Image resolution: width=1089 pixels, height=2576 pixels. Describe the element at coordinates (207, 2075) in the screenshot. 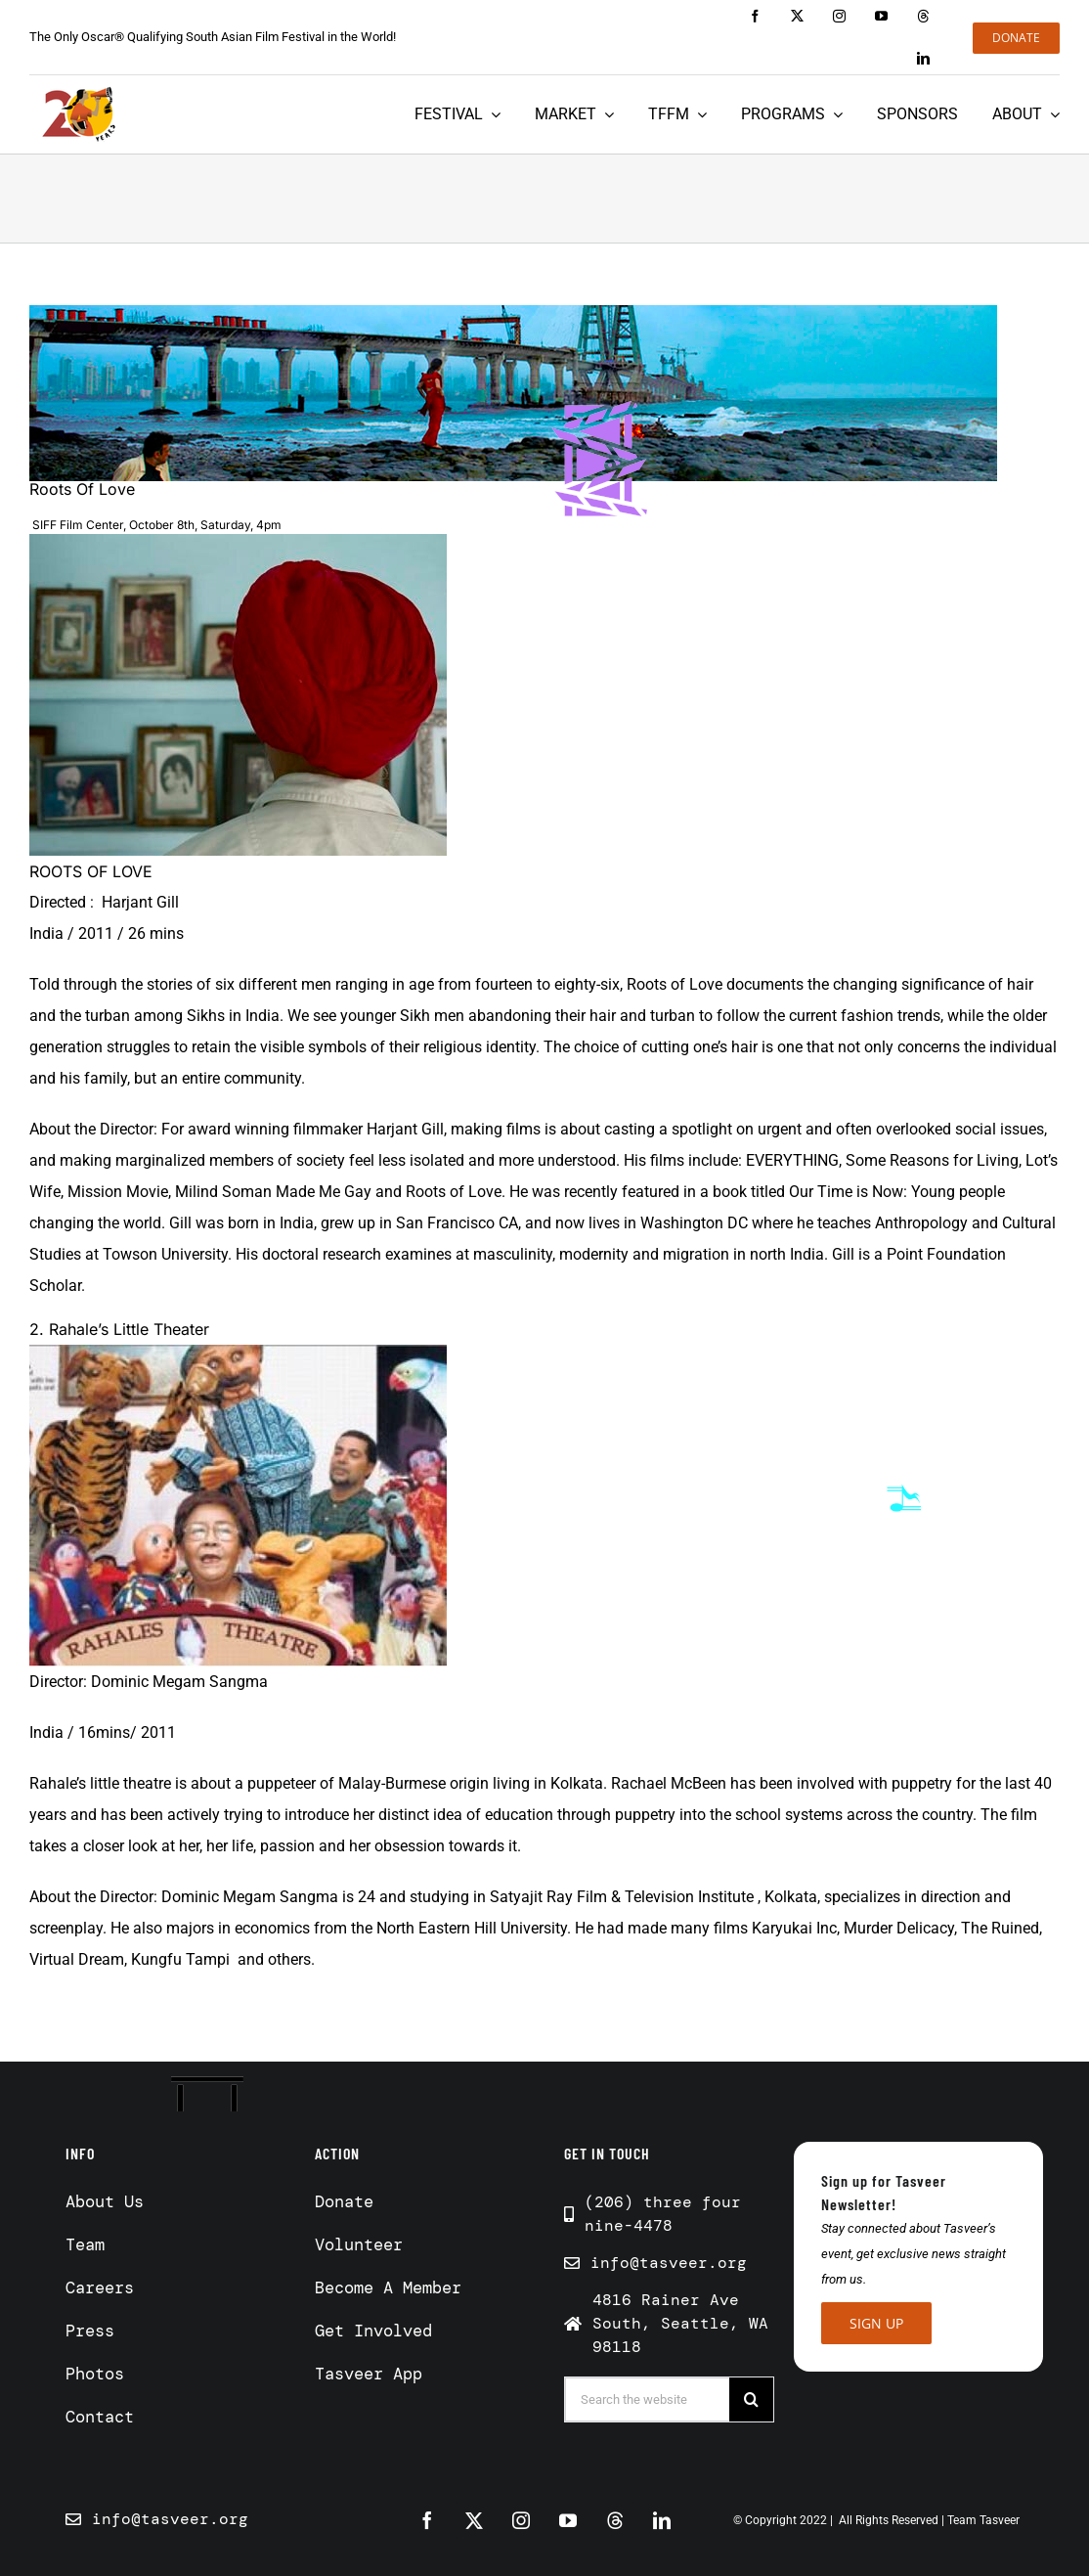

I see `view or edit table data` at that location.